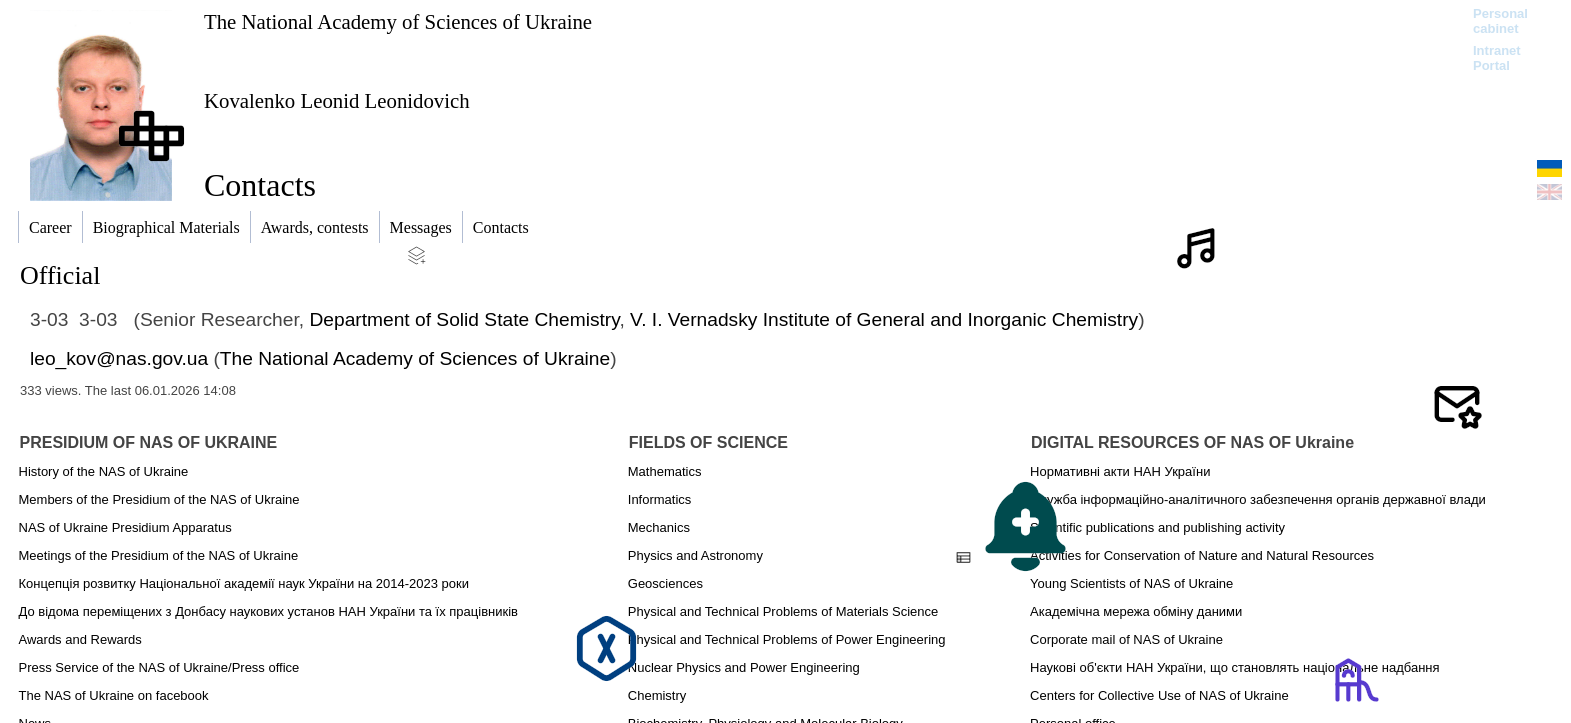 This screenshot has height=723, width=1571. I want to click on add a new notification or alert, so click(1025, 526).